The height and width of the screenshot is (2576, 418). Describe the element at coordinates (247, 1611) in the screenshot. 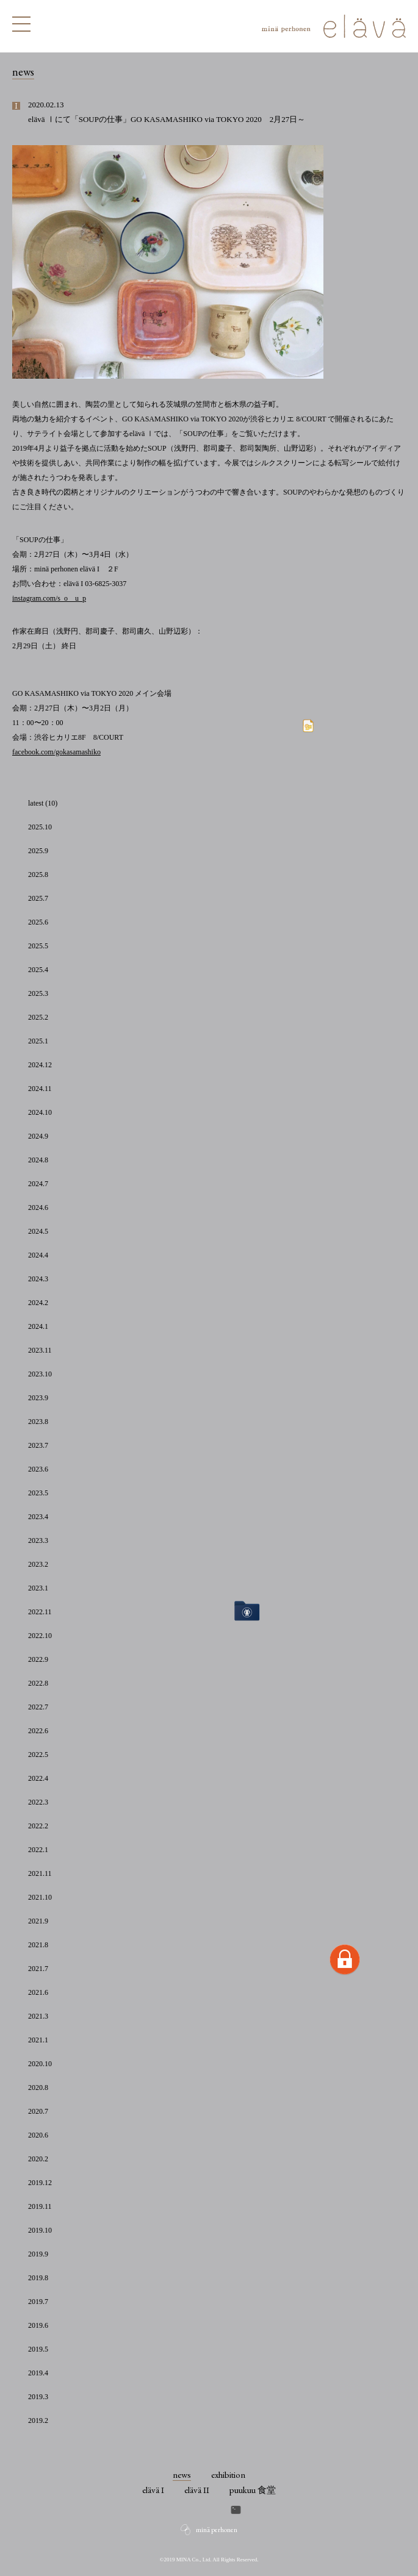

I see `open NoLimits roller coaster simulation files` at that location.